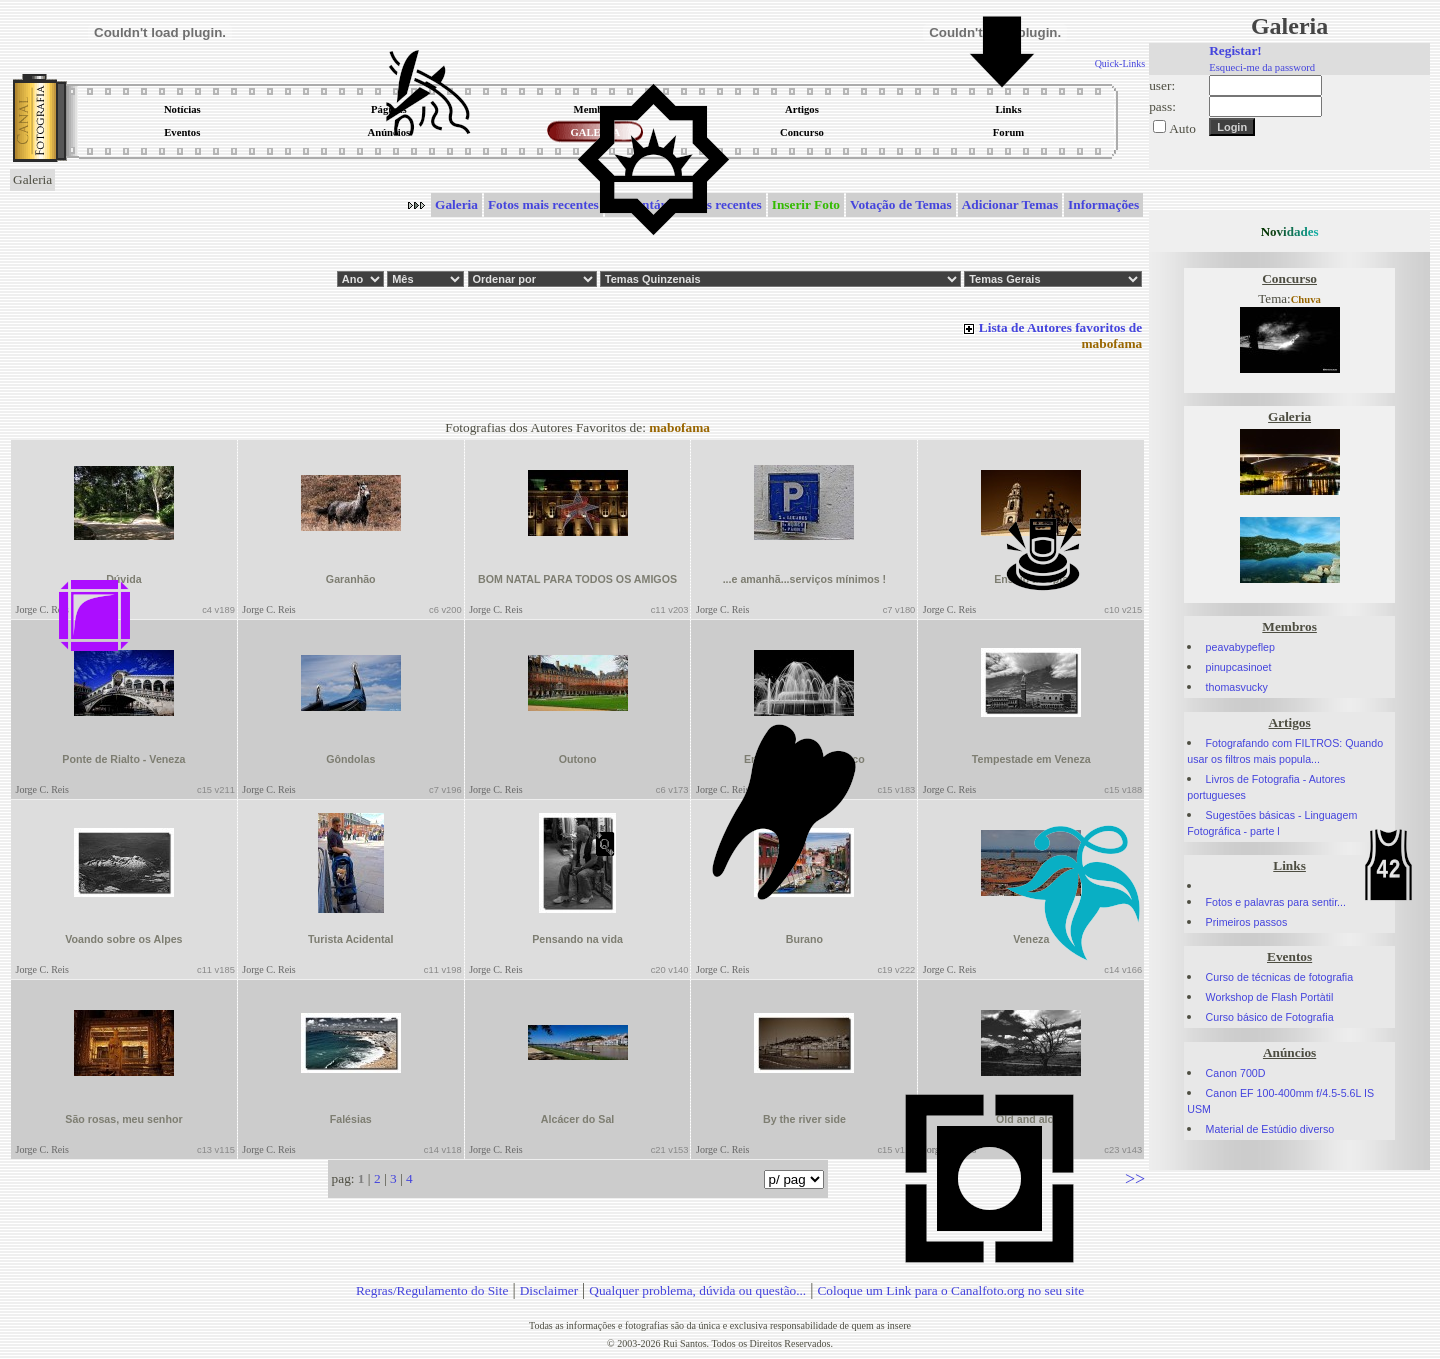 This screenshot has height=1359, width=1440. What do you see at coordinates (1073, 893) in the screenshot?
I see `represents plant or nature-related content` at bounding box center [1073, 893].